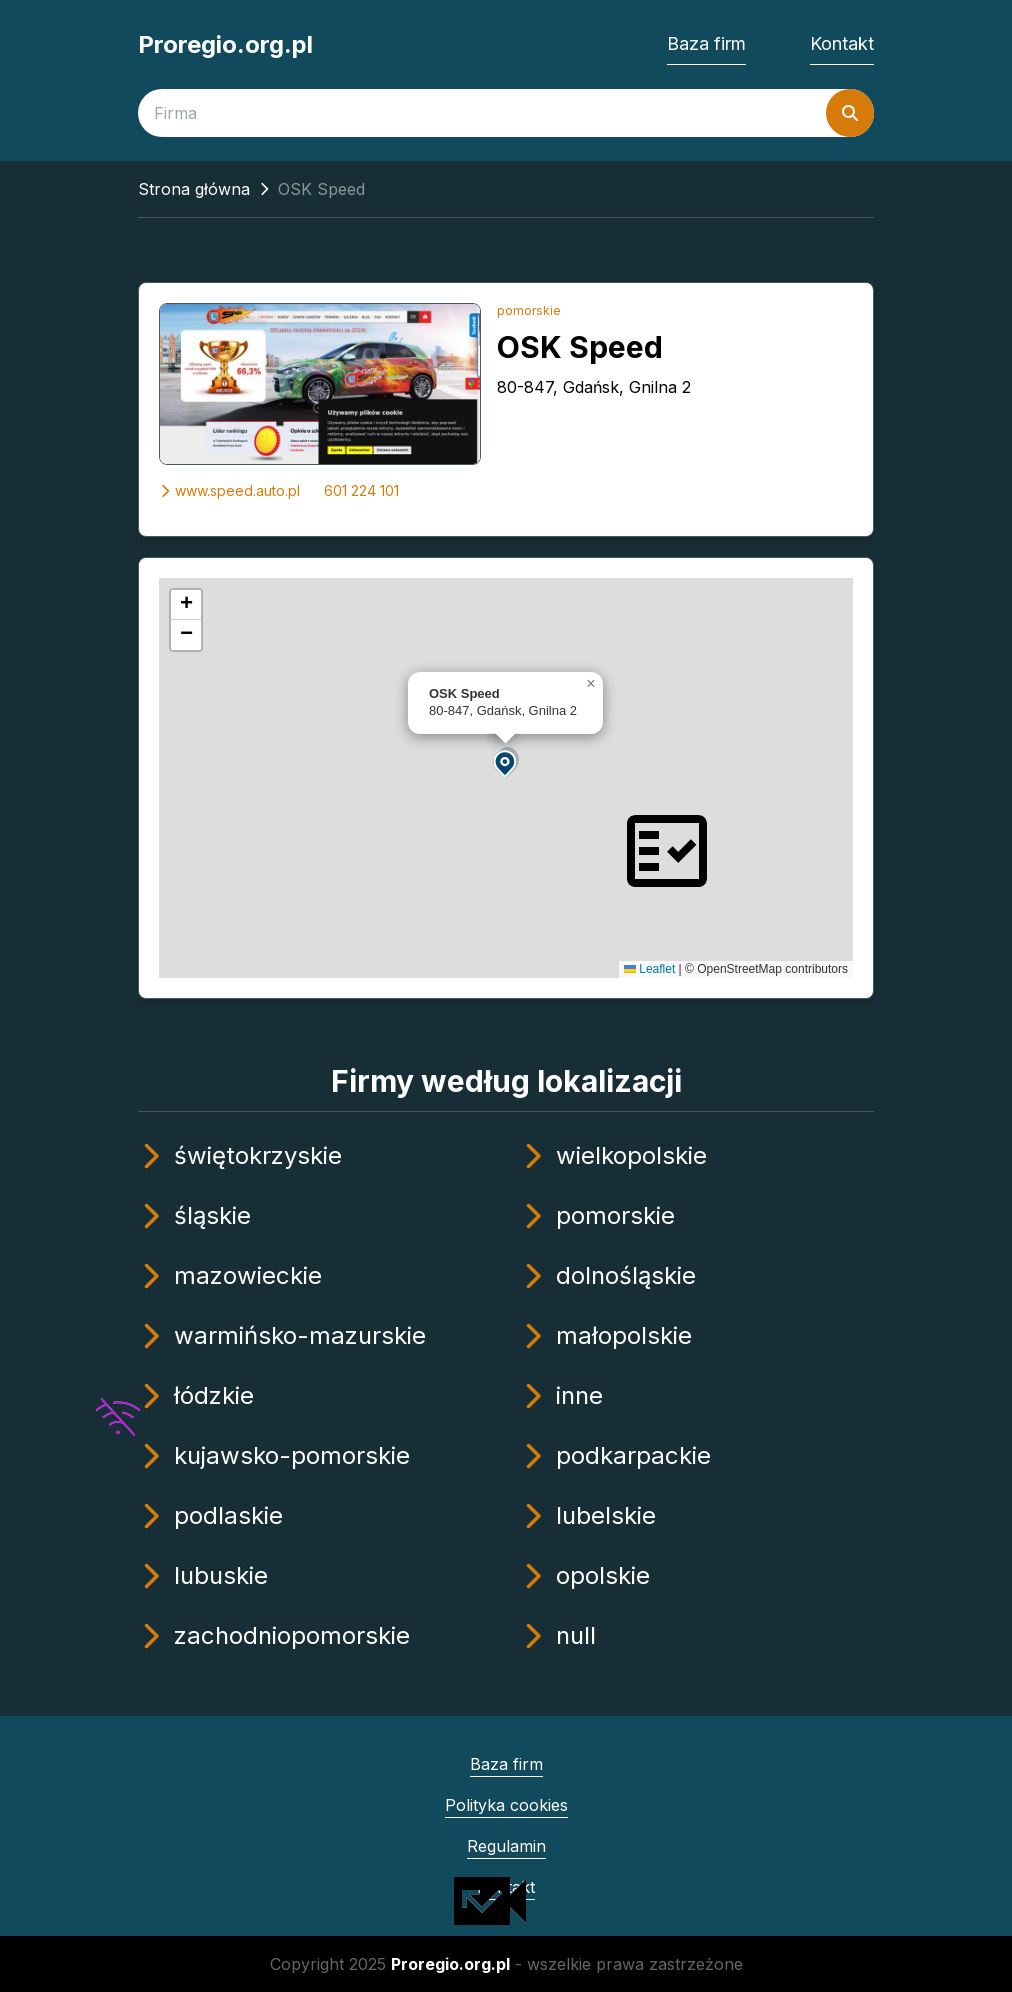  Describe the element at coordinates (118, 1417) in the screenshot. I see `indicates no wifi connection available` at that location.